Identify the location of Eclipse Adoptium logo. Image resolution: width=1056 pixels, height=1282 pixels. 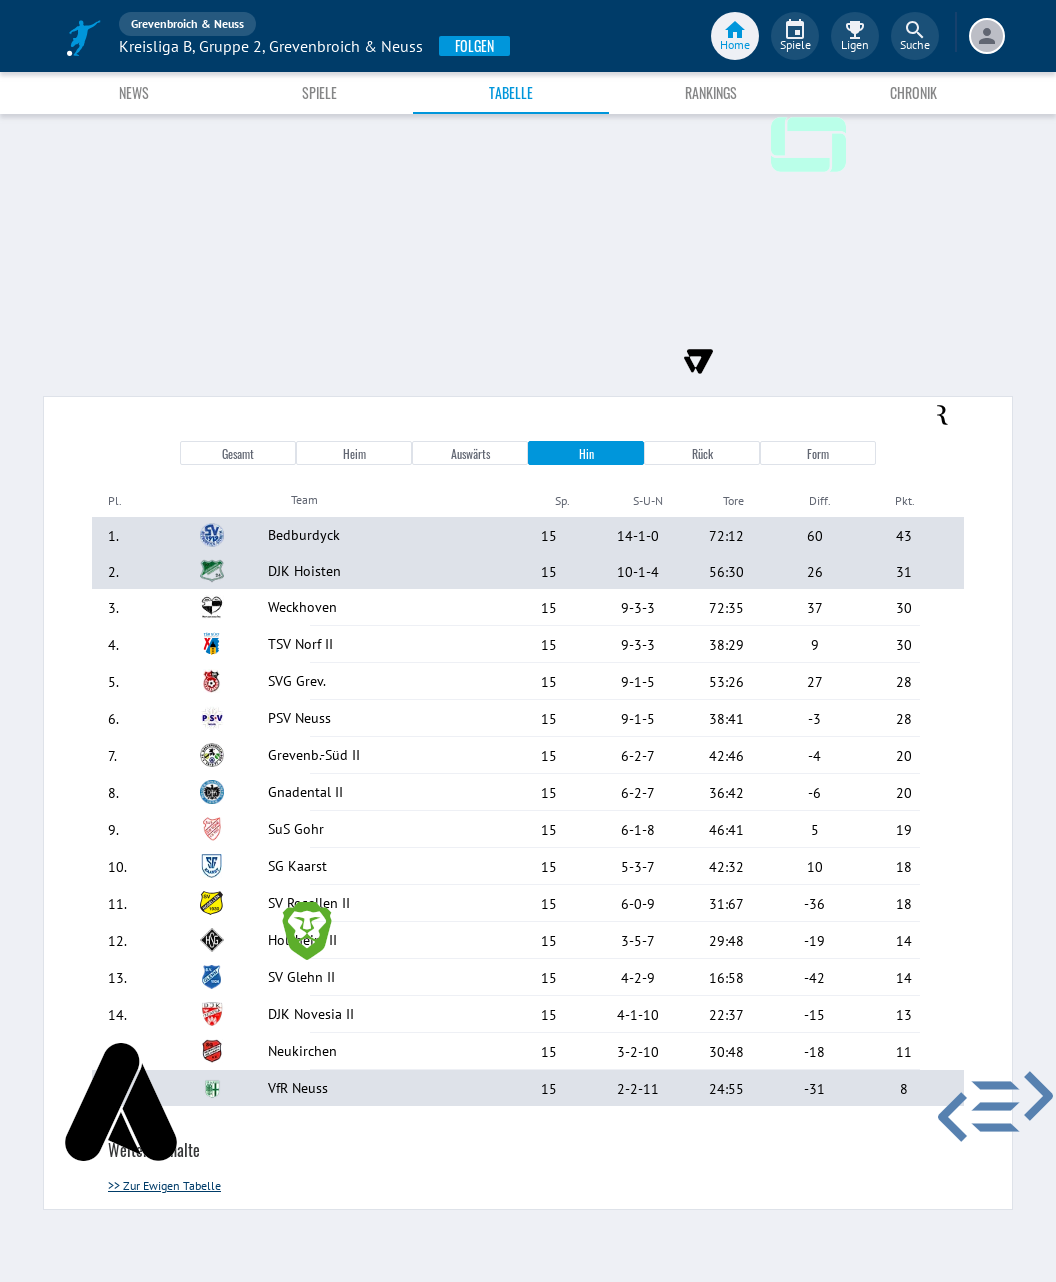
(121, 1102).